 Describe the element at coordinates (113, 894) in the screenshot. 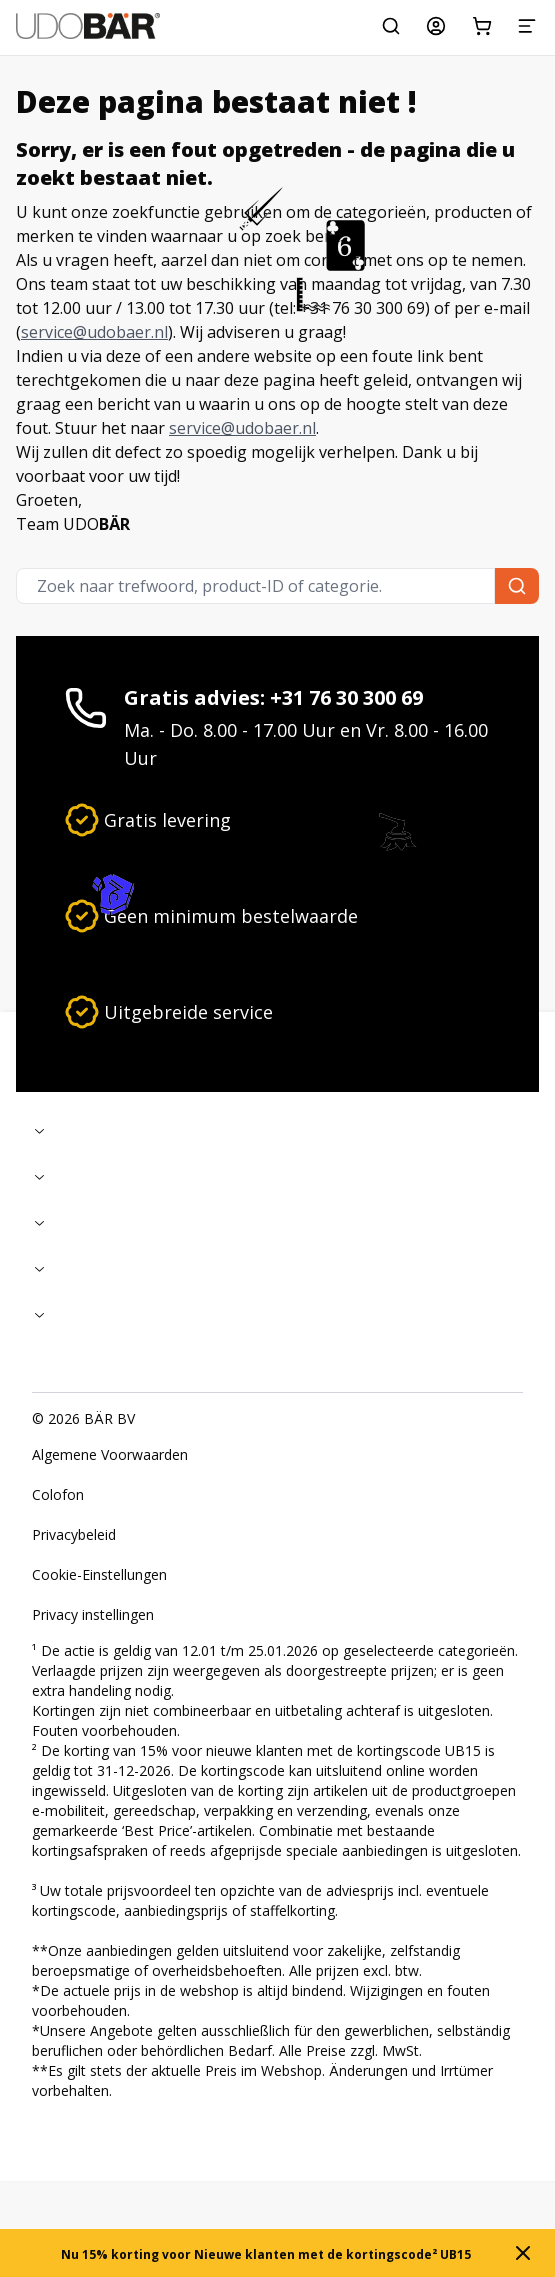

I see `indicates a corrupted or damaged file` at that location.